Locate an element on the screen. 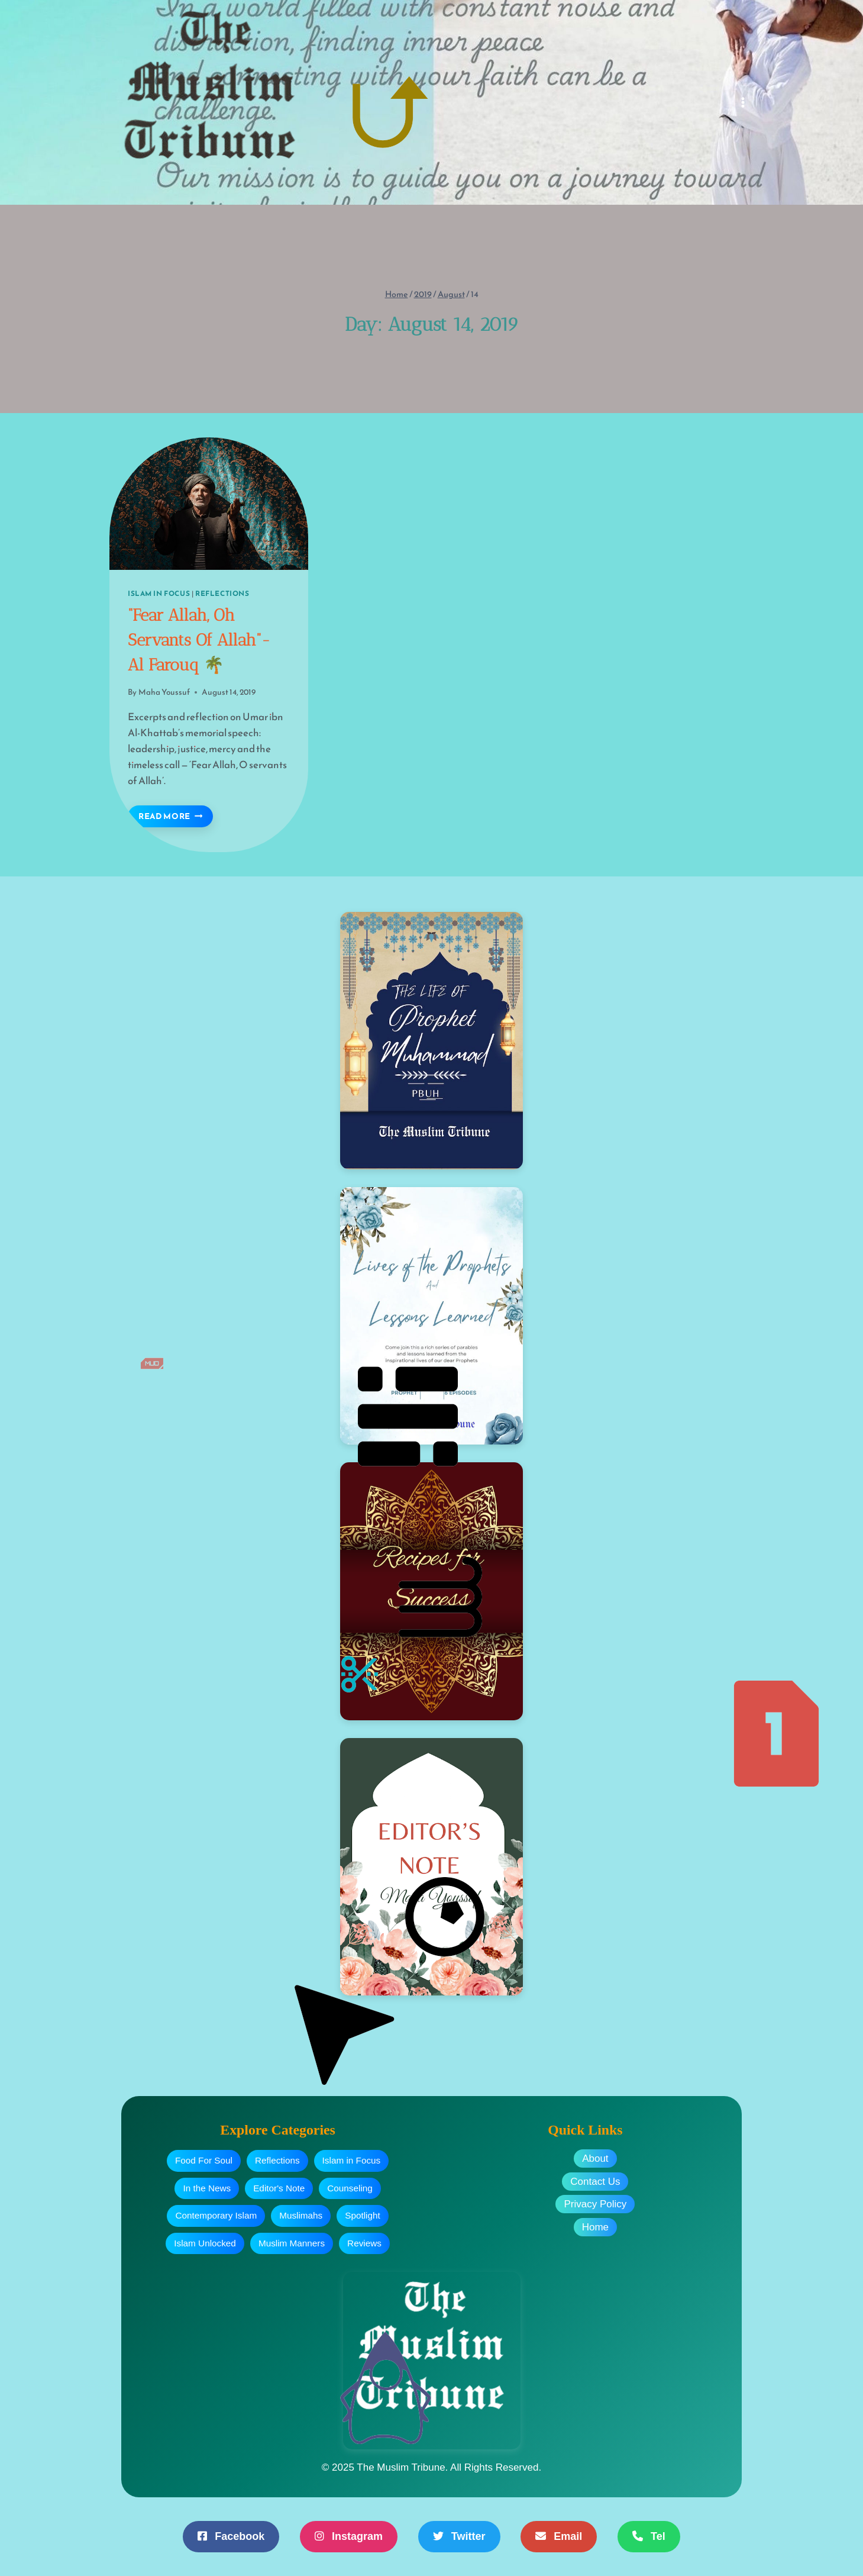  OpenJDK project logo is located at coordinates (386, 2388).